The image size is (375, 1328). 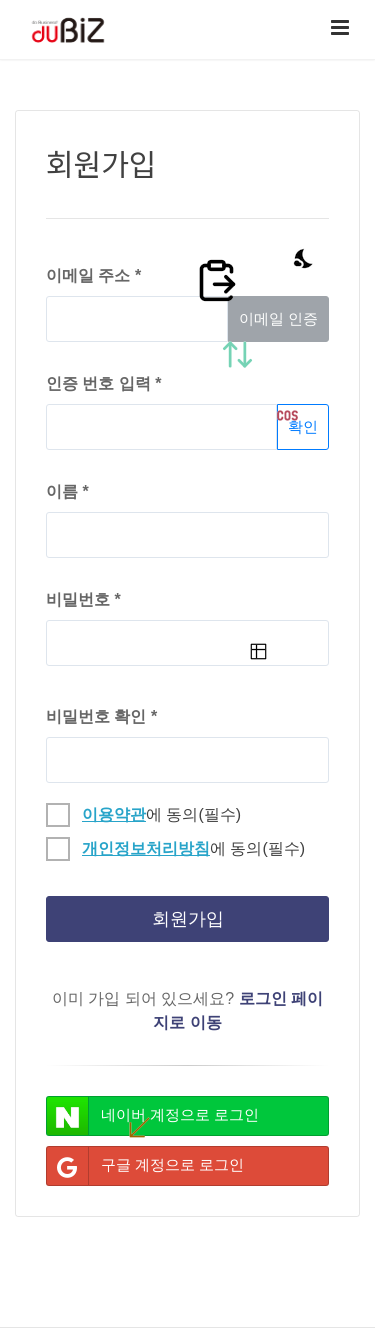 What do you see at coordinates (216, 280) in the screenshot?
I see `paste content from clipboard` at bounding box center [216, 280].